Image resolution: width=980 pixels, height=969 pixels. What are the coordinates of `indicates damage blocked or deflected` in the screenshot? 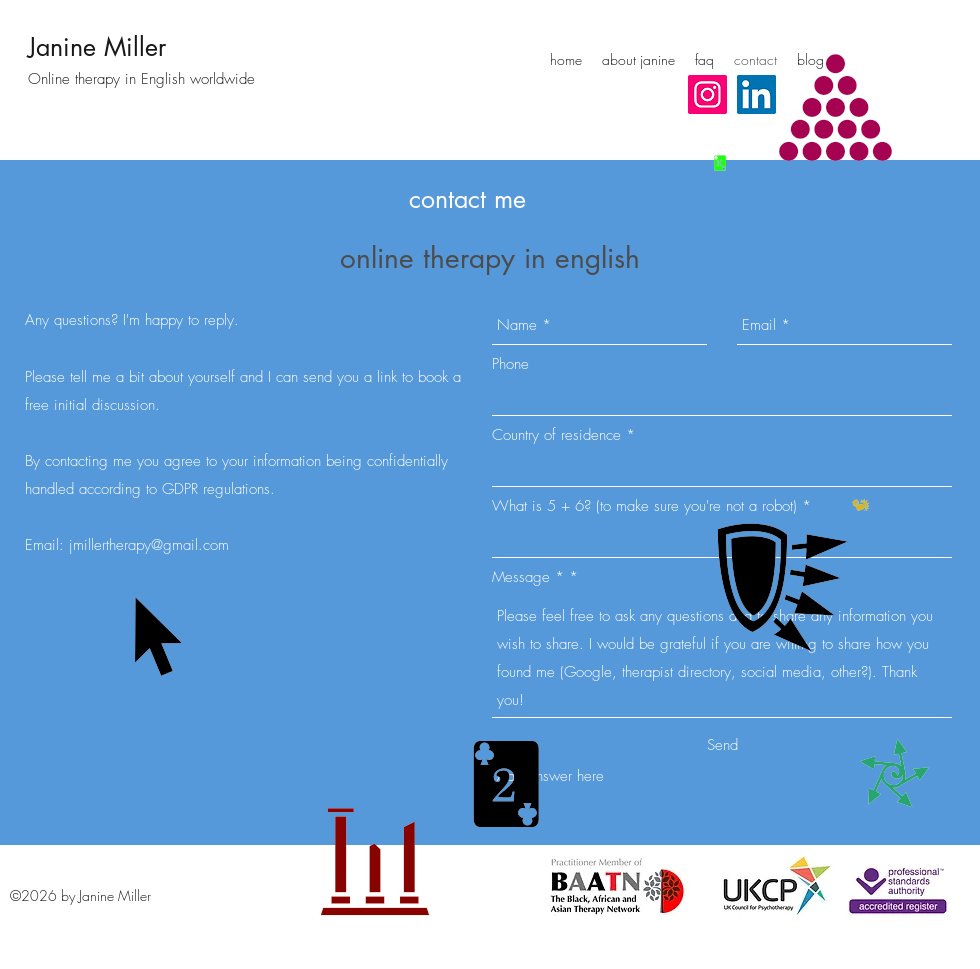 It's located at (782, 587).